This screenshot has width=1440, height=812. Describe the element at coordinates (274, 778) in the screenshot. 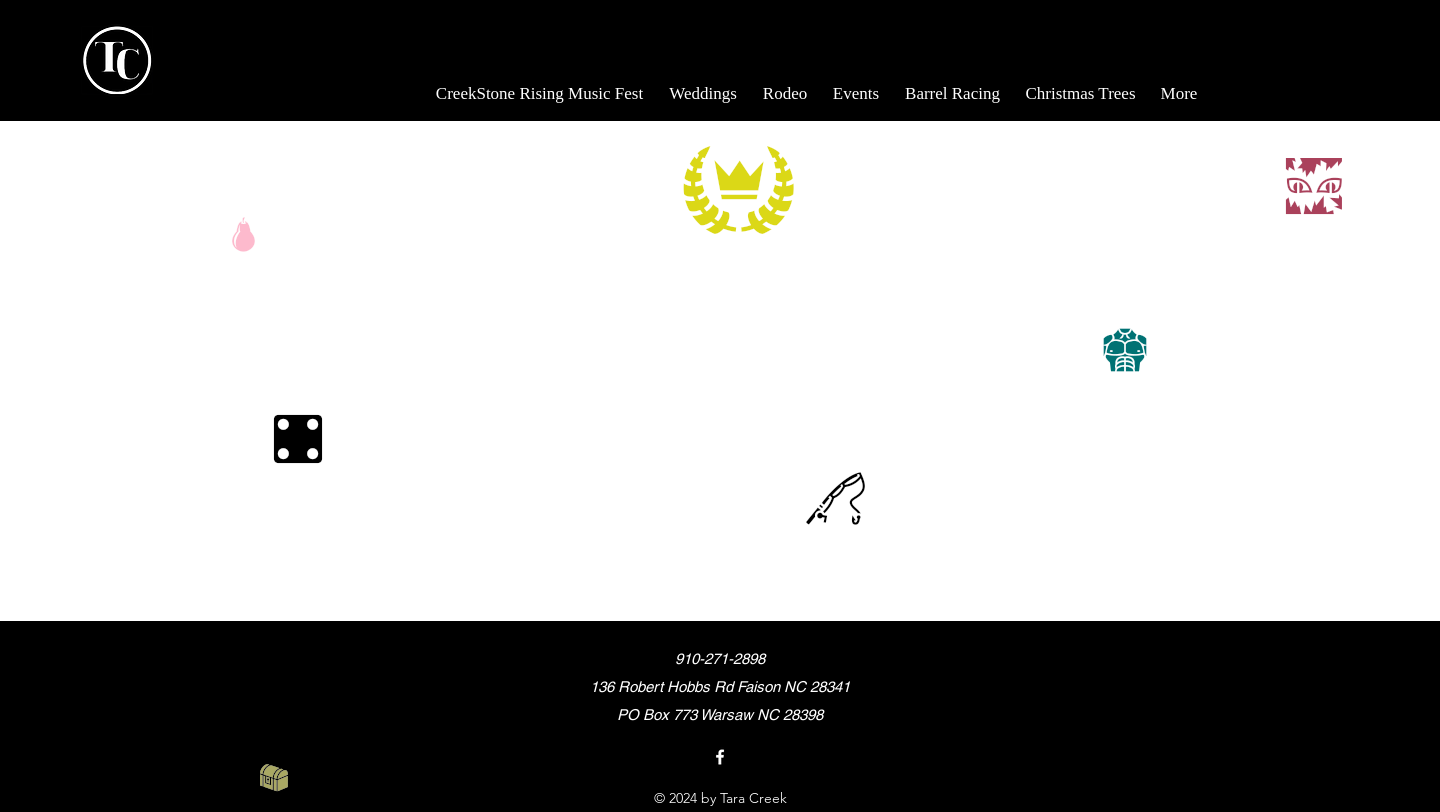

I see `a locked or secured inventory chest` at that location.